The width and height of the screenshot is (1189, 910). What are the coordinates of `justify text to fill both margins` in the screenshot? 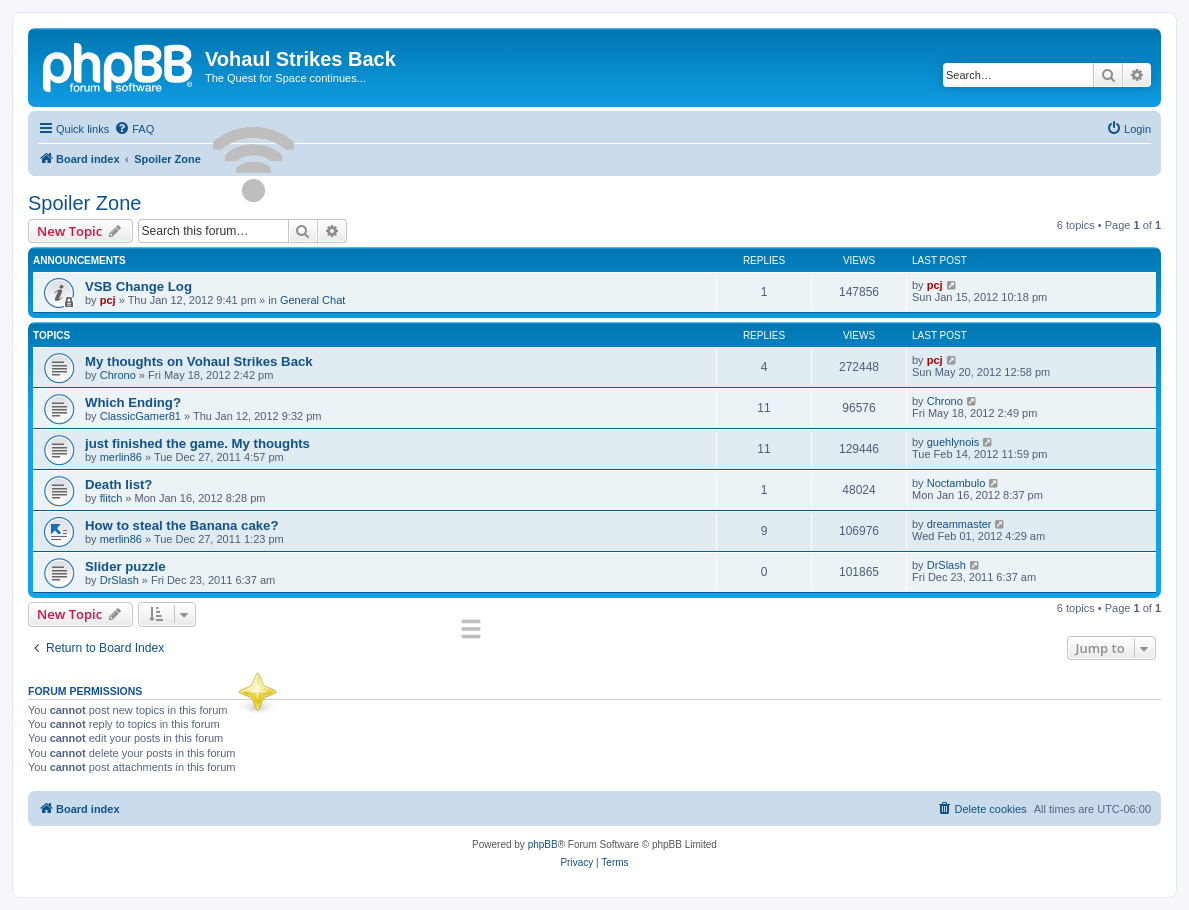 It's located at (471, 629).